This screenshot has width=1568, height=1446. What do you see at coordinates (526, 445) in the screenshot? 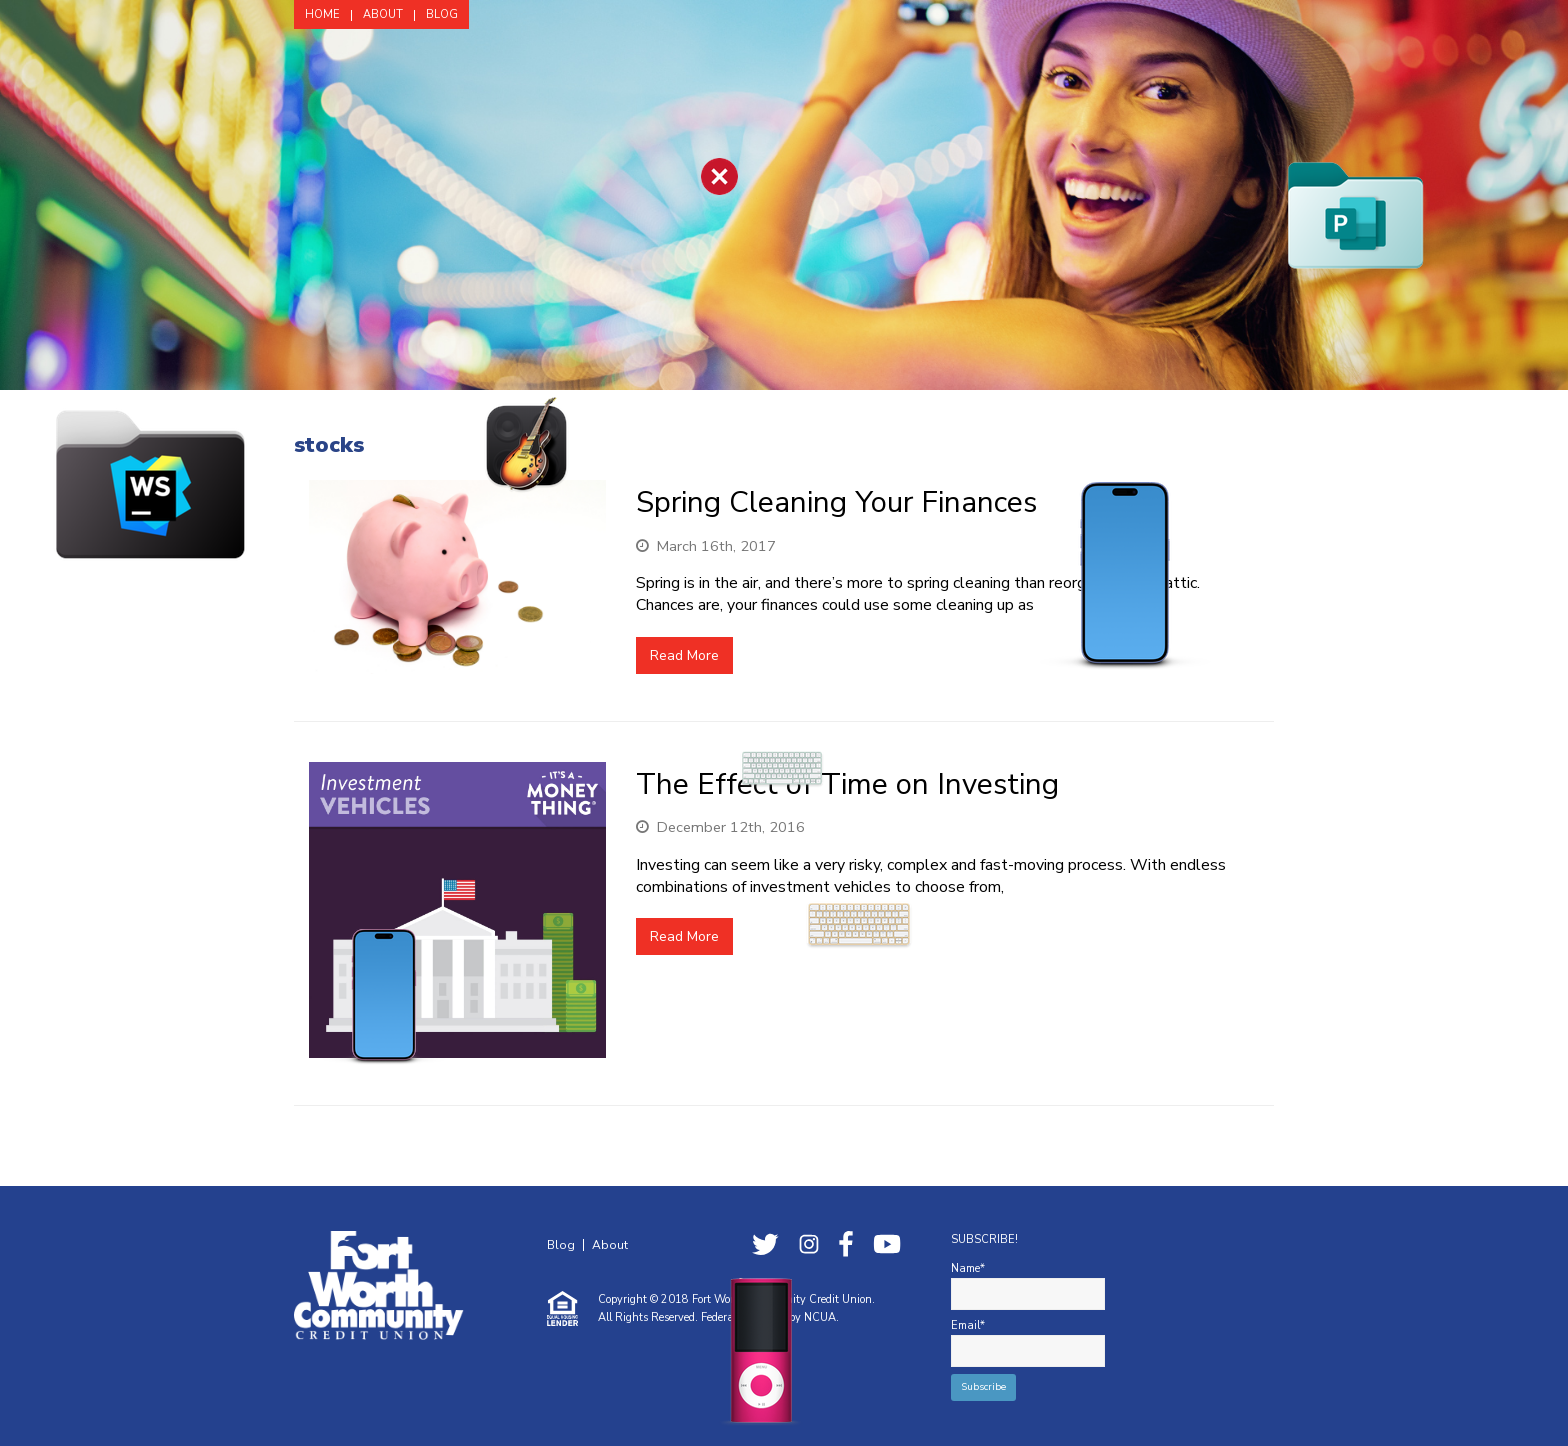
I see `open GarageBand music creation app` at bounding box center [526, 445].